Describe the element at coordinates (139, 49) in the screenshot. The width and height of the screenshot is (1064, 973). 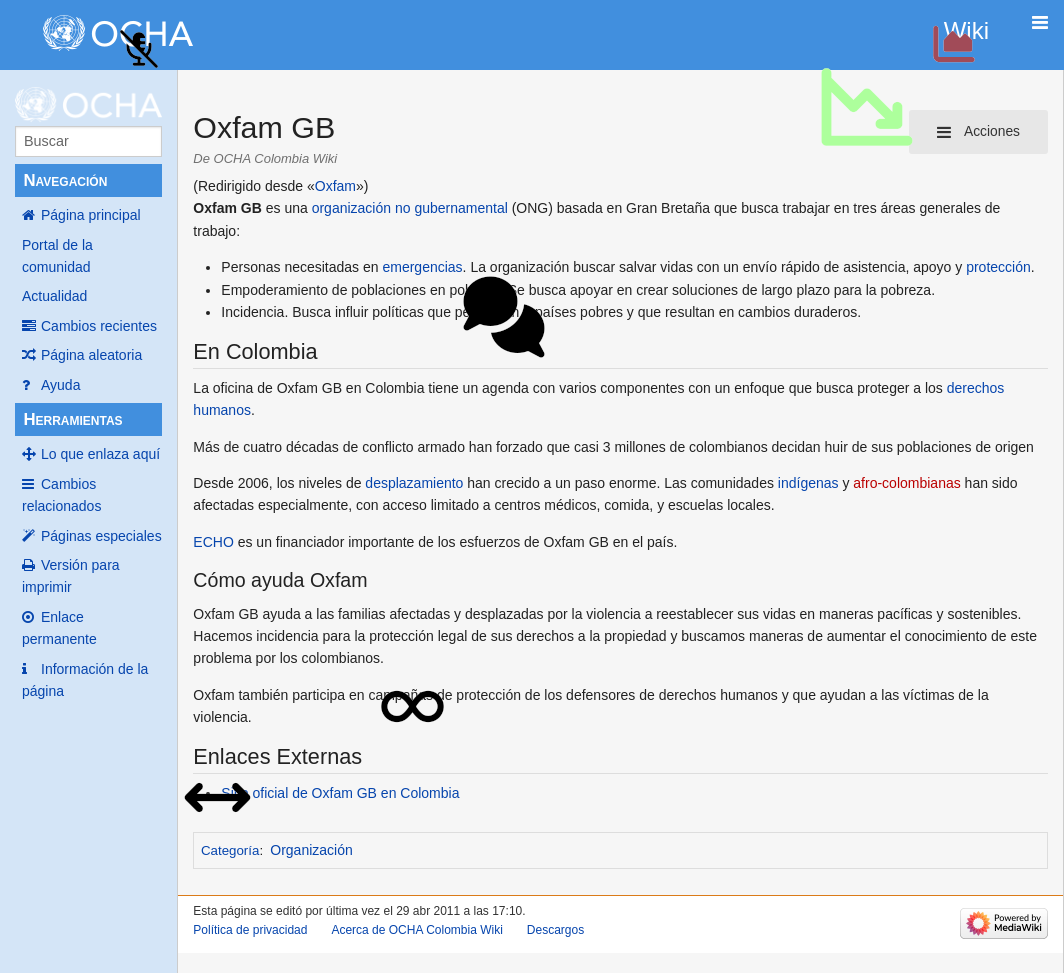
I see `mute microphone` at that location.